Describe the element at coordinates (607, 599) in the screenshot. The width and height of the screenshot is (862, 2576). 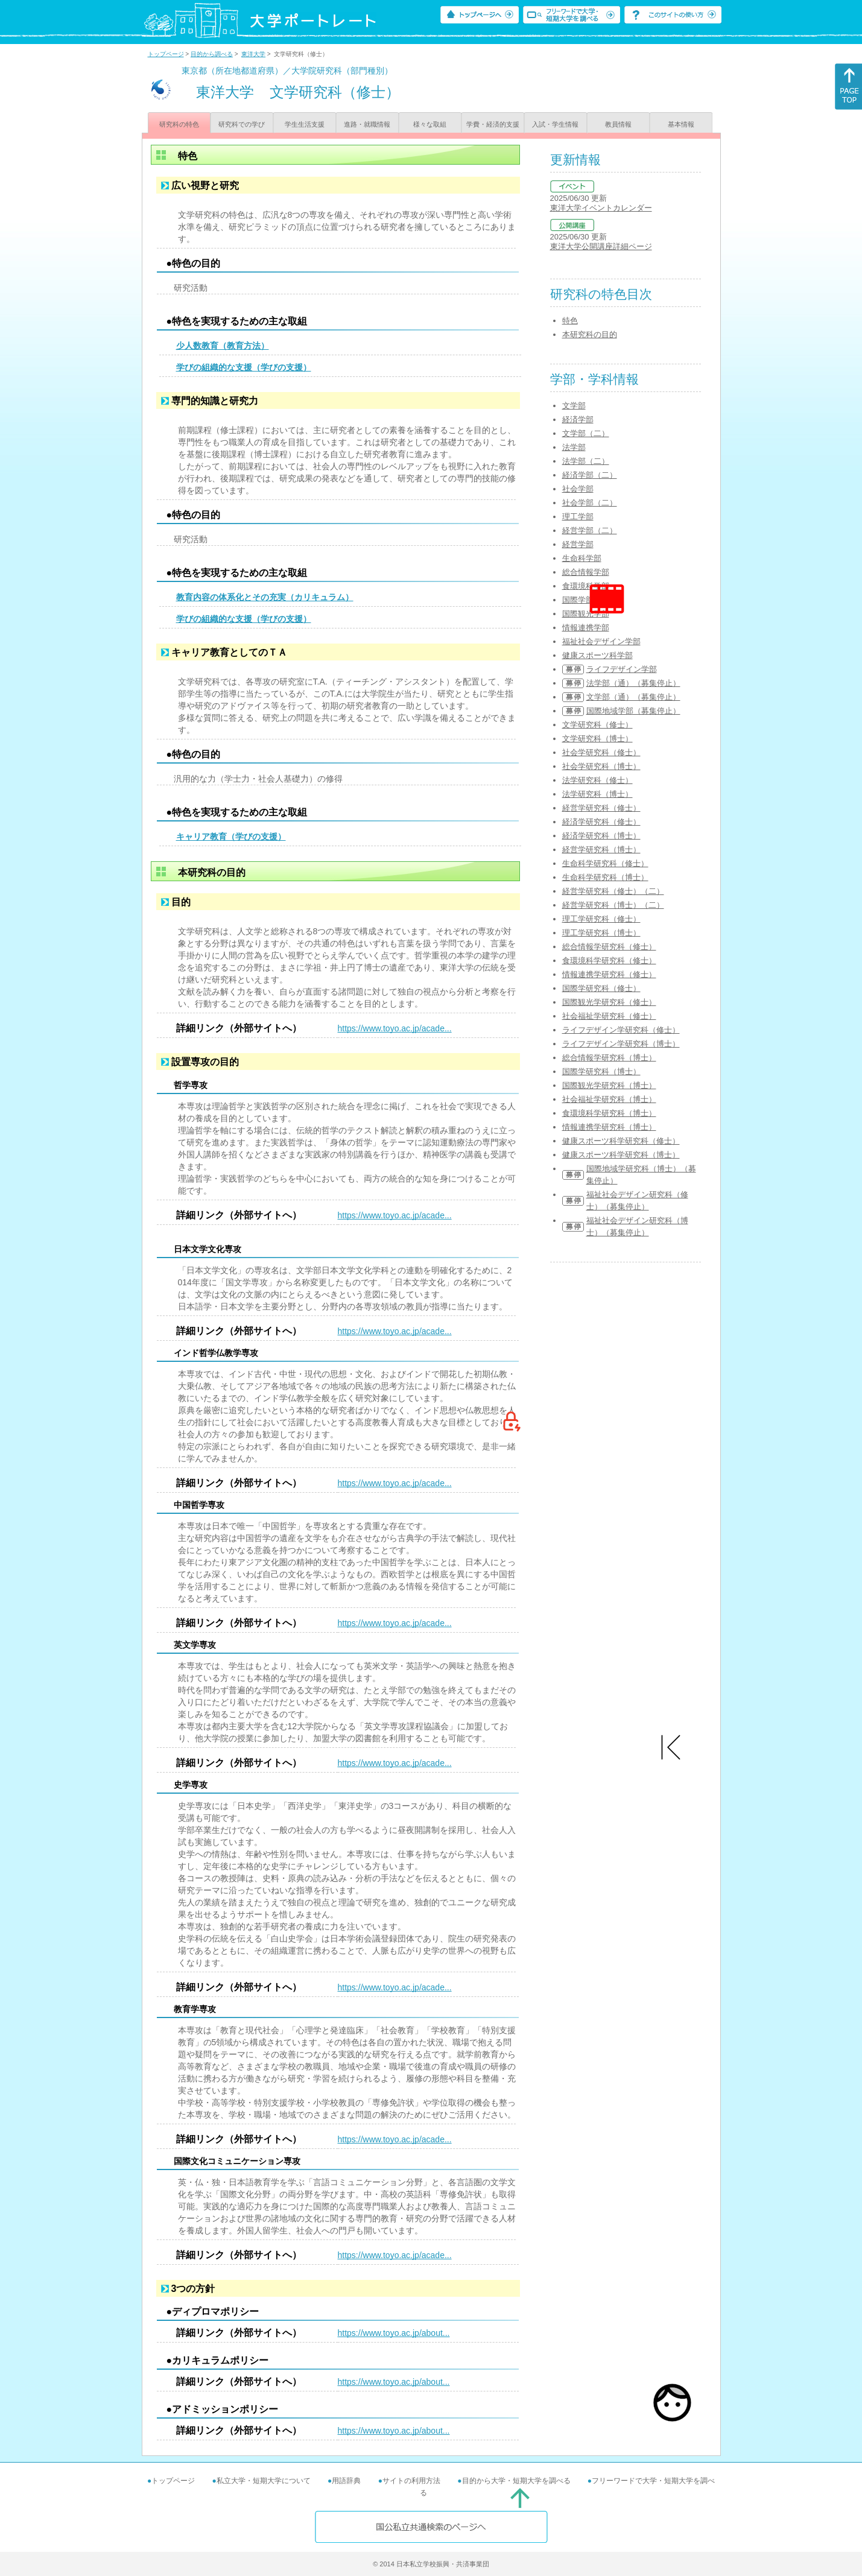
I see `view video or film content` at that location.